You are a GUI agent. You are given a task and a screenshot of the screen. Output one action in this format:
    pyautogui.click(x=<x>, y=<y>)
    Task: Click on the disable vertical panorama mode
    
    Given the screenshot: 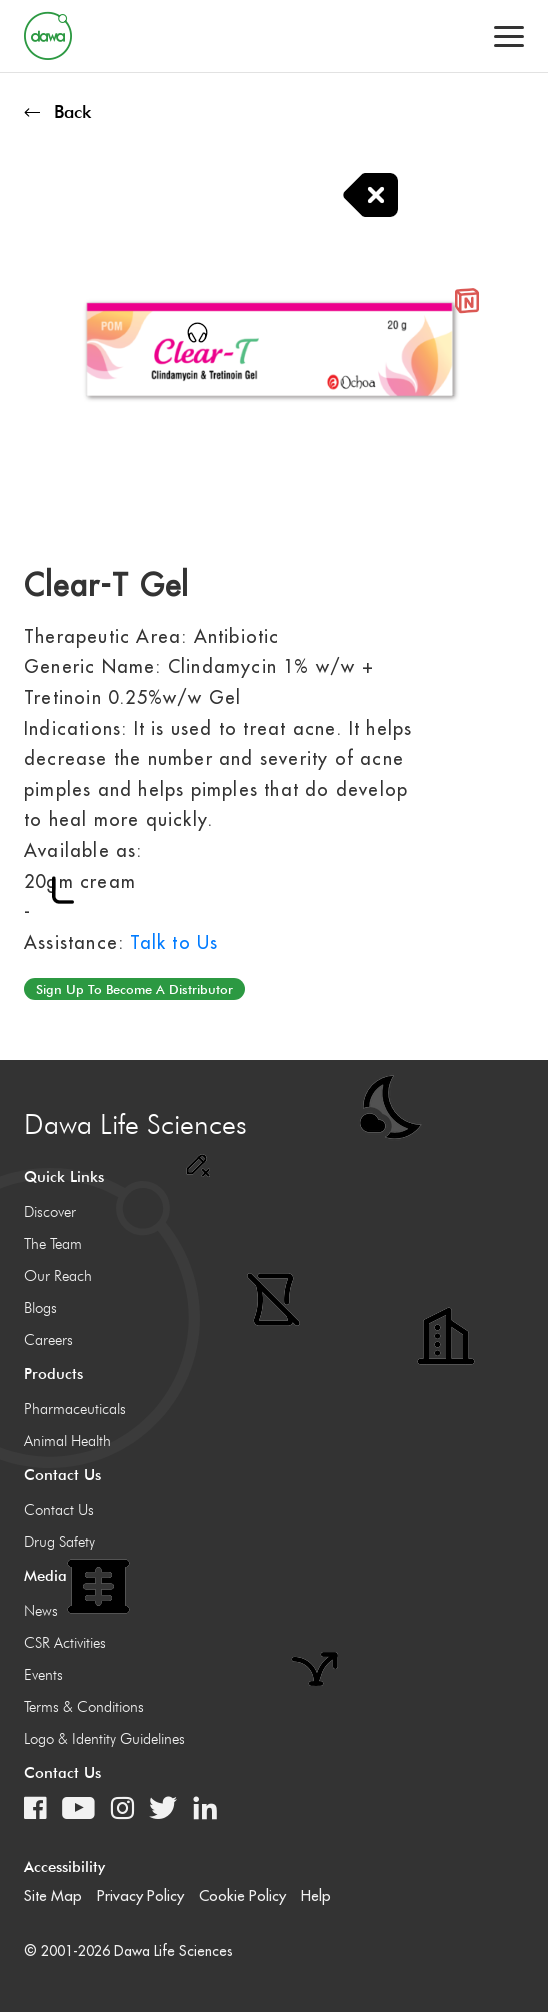 What is the action you would take?
    pyautogui.click(x=273, y=1299)
    